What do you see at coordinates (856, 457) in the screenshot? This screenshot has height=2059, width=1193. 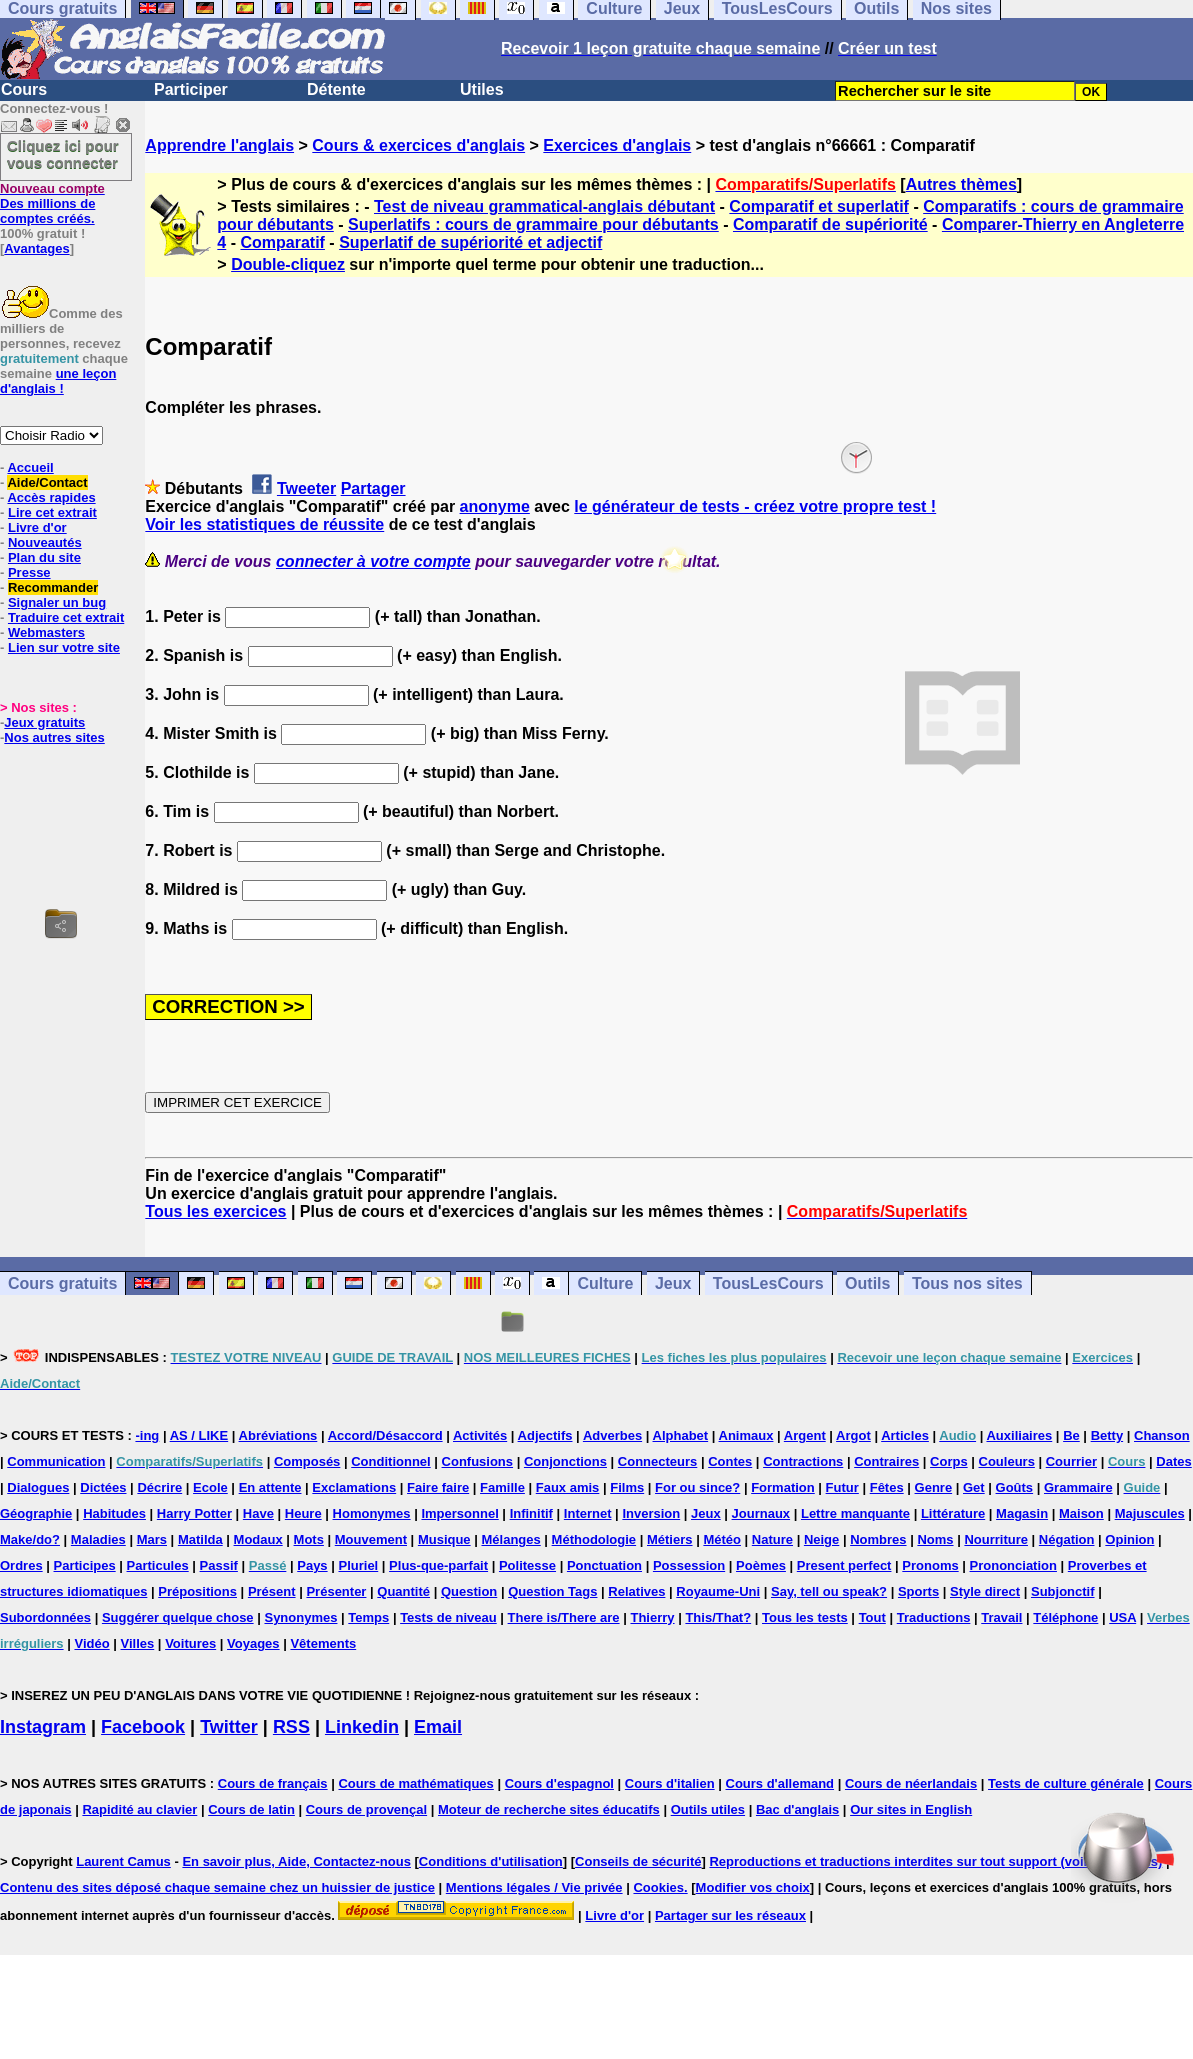 I see `access recently opened files or folders` at bounding box center [856, 457].